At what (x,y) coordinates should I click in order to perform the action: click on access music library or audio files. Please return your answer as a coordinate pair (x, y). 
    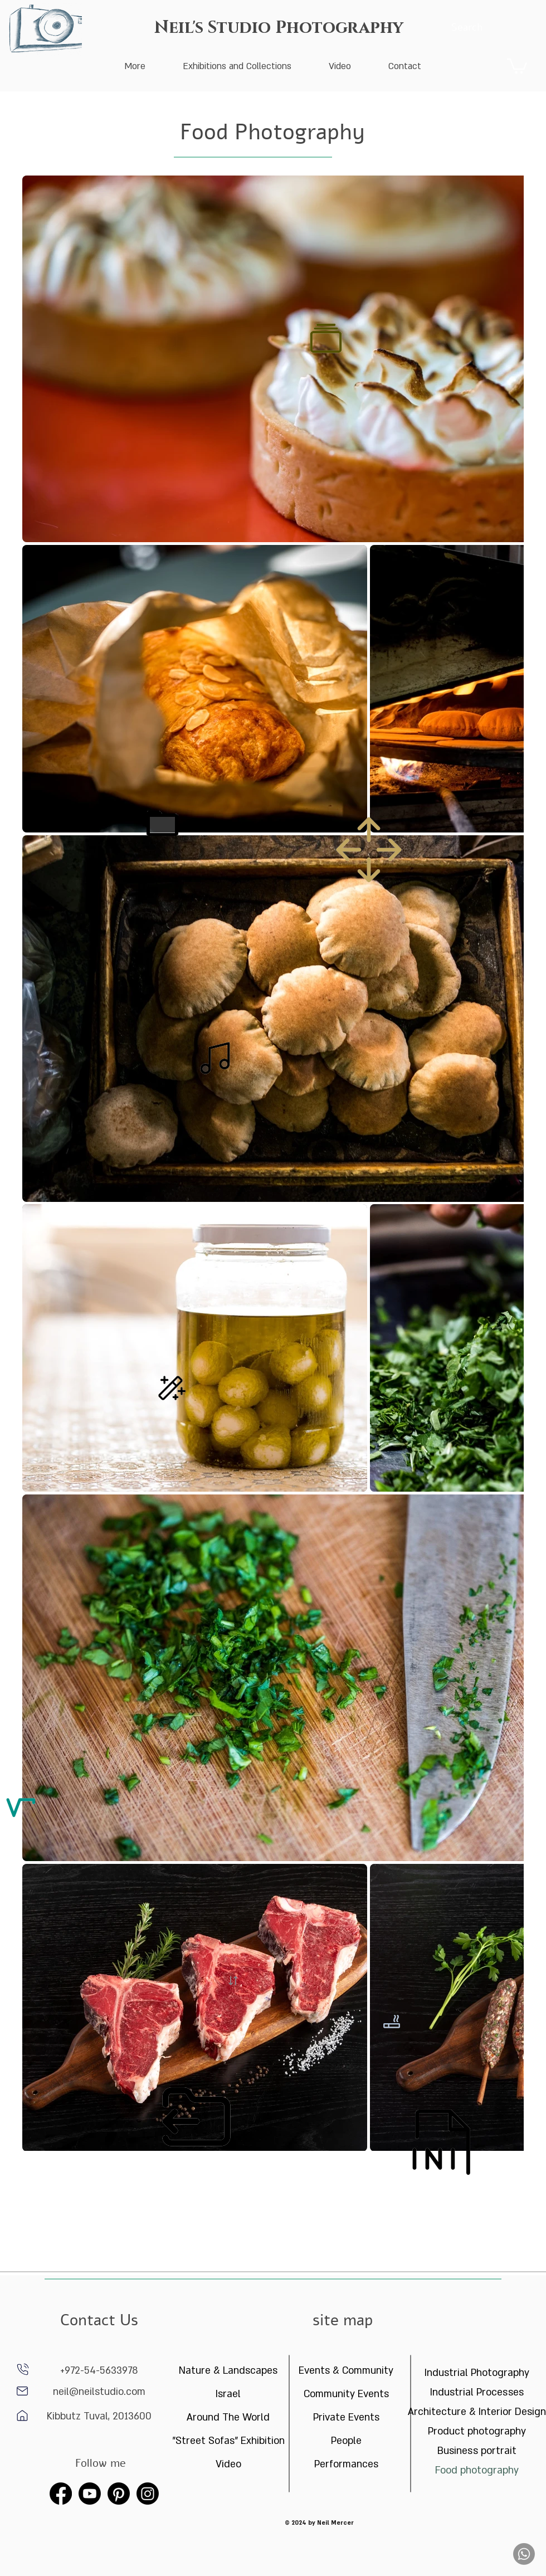
    Looking at the image, I should click on (217, 1059).